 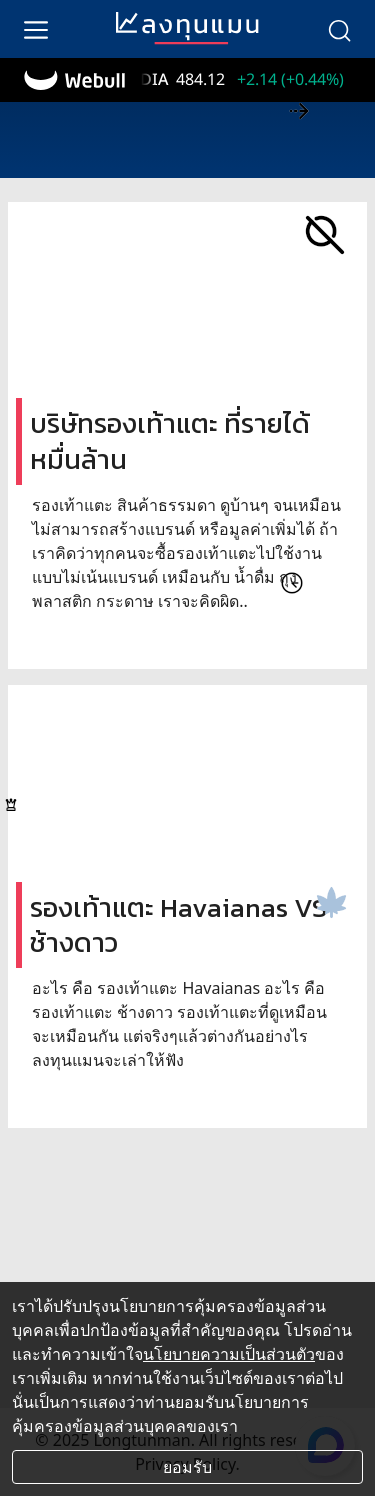 What do you see at coordinates (299, 111) in the screenshot?
I see `continue to the next step` at bounding box center [299, 111].